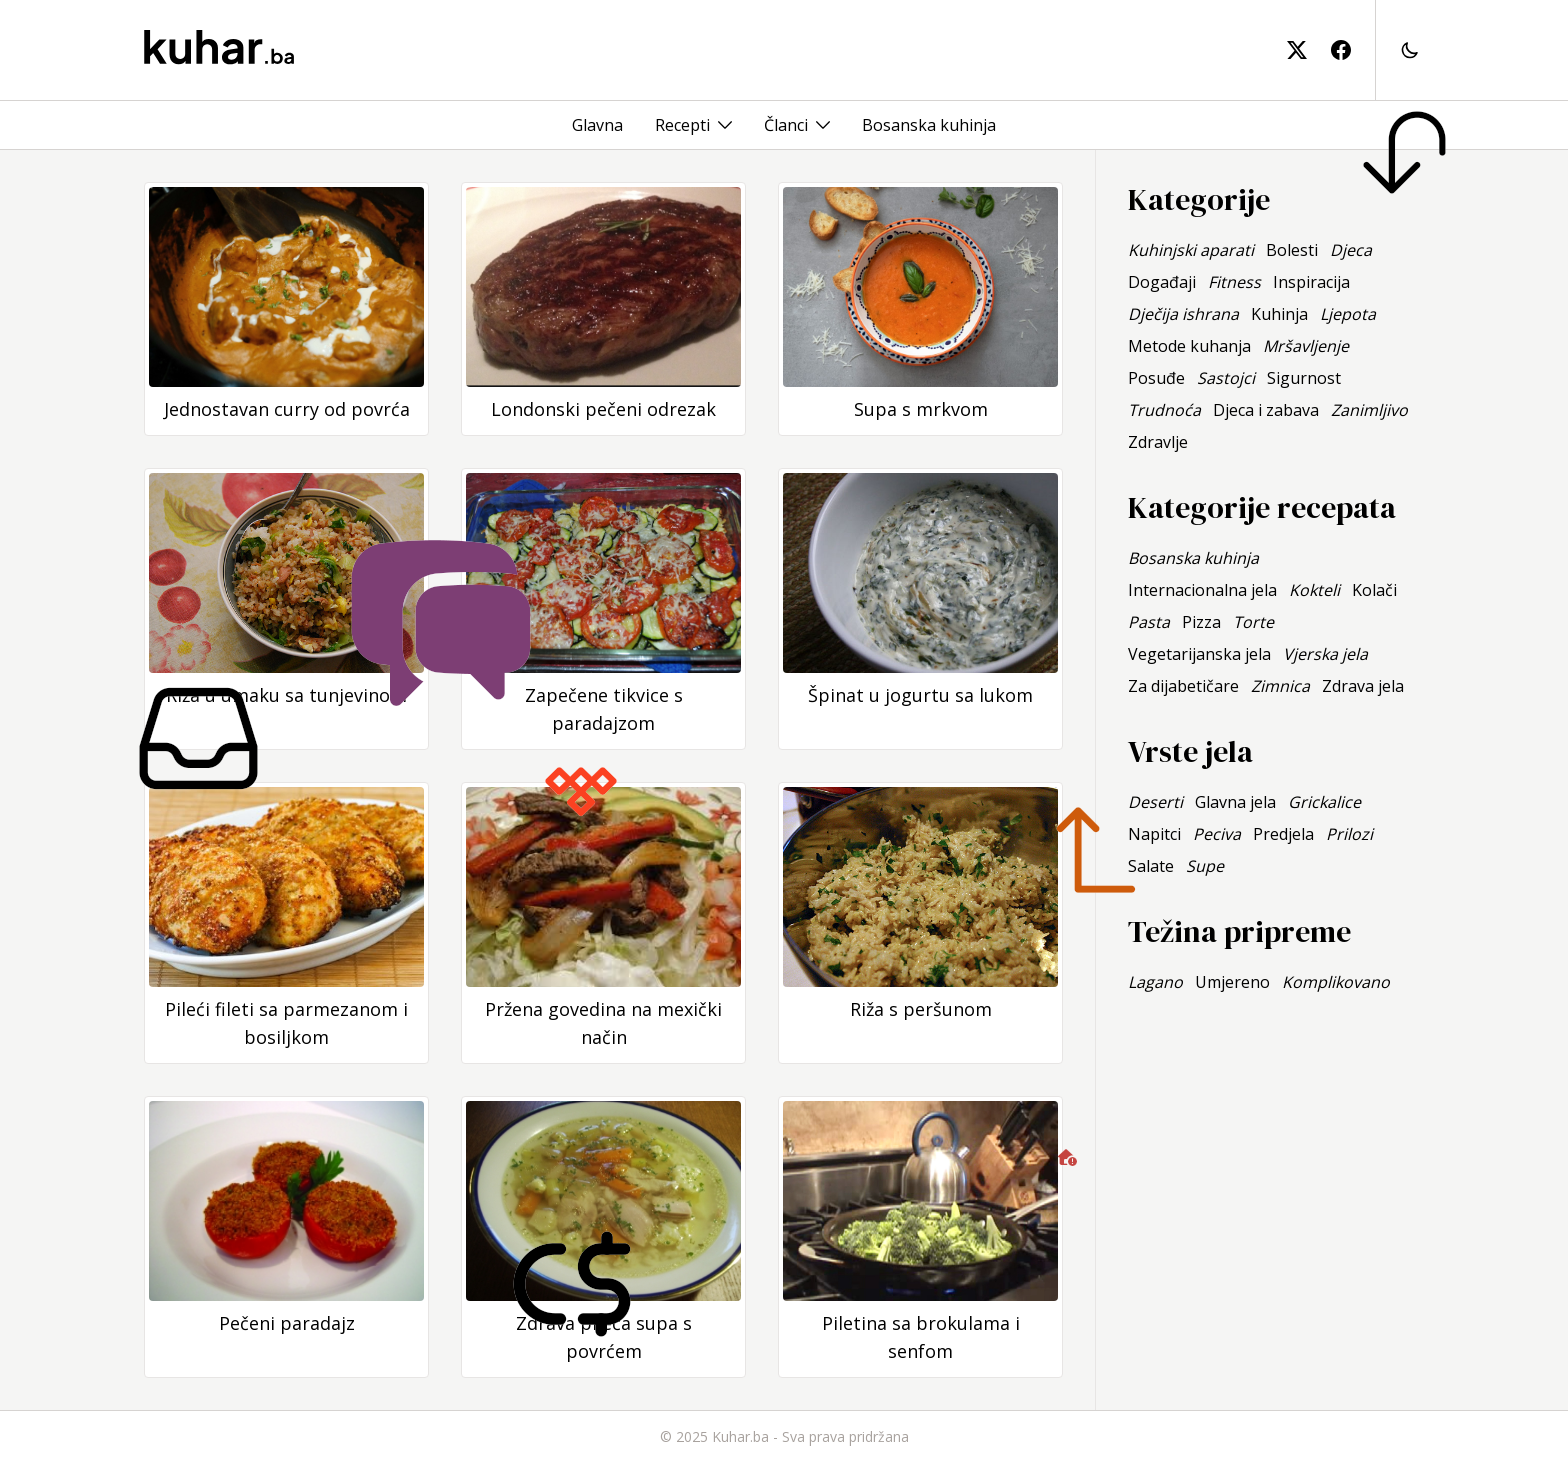 The image size is (1568, 1463). What do you see at coordinates (572, 1284) in the screenshot?
I see `indicates canadian dollar currency` at bounding box center [572, 1284].